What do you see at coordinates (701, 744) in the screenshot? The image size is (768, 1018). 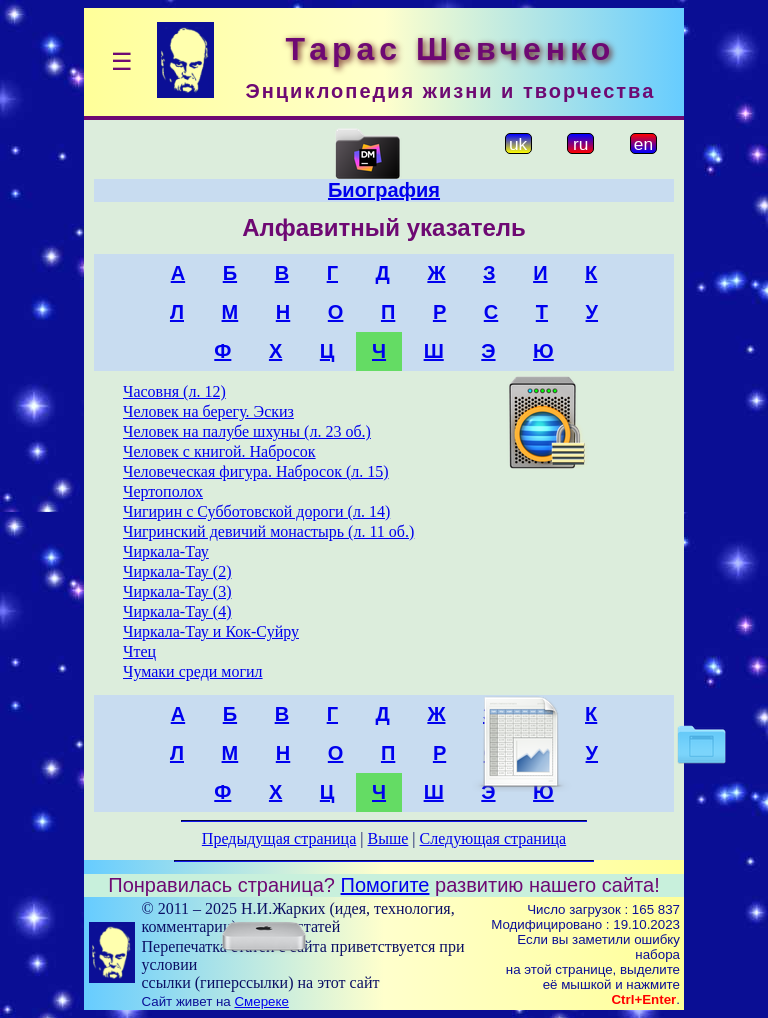 I see `open the desktop folder` at bounding box center [701, 744].